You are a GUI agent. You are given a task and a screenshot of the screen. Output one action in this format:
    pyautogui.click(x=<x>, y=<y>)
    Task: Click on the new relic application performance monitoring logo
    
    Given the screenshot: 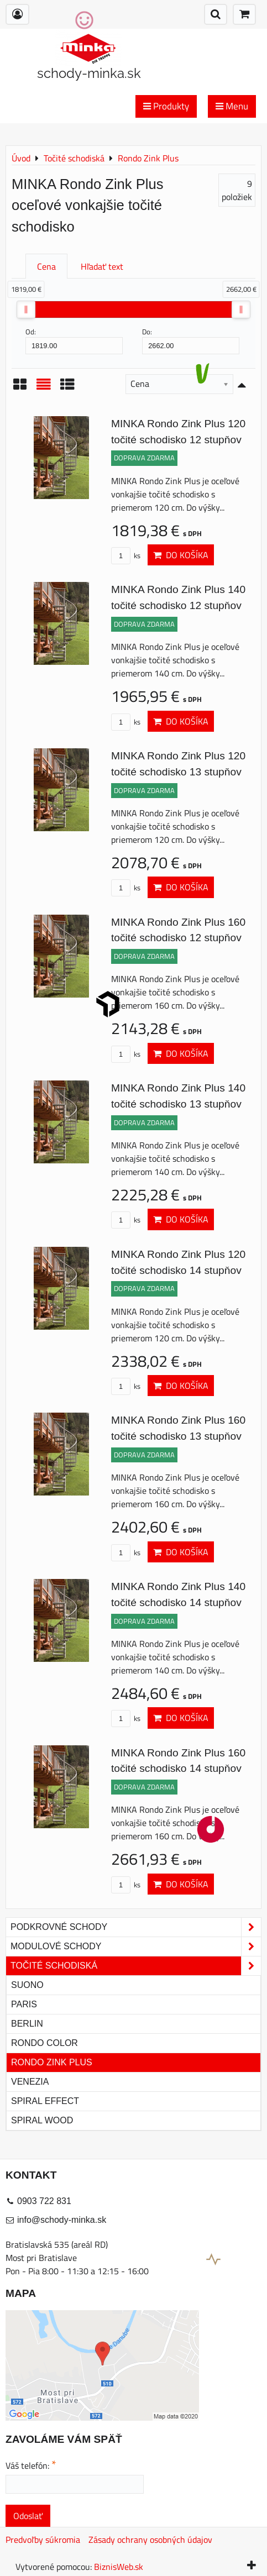 What is the action you would take?
    pyautogui.click(x=108, y=1004)
    